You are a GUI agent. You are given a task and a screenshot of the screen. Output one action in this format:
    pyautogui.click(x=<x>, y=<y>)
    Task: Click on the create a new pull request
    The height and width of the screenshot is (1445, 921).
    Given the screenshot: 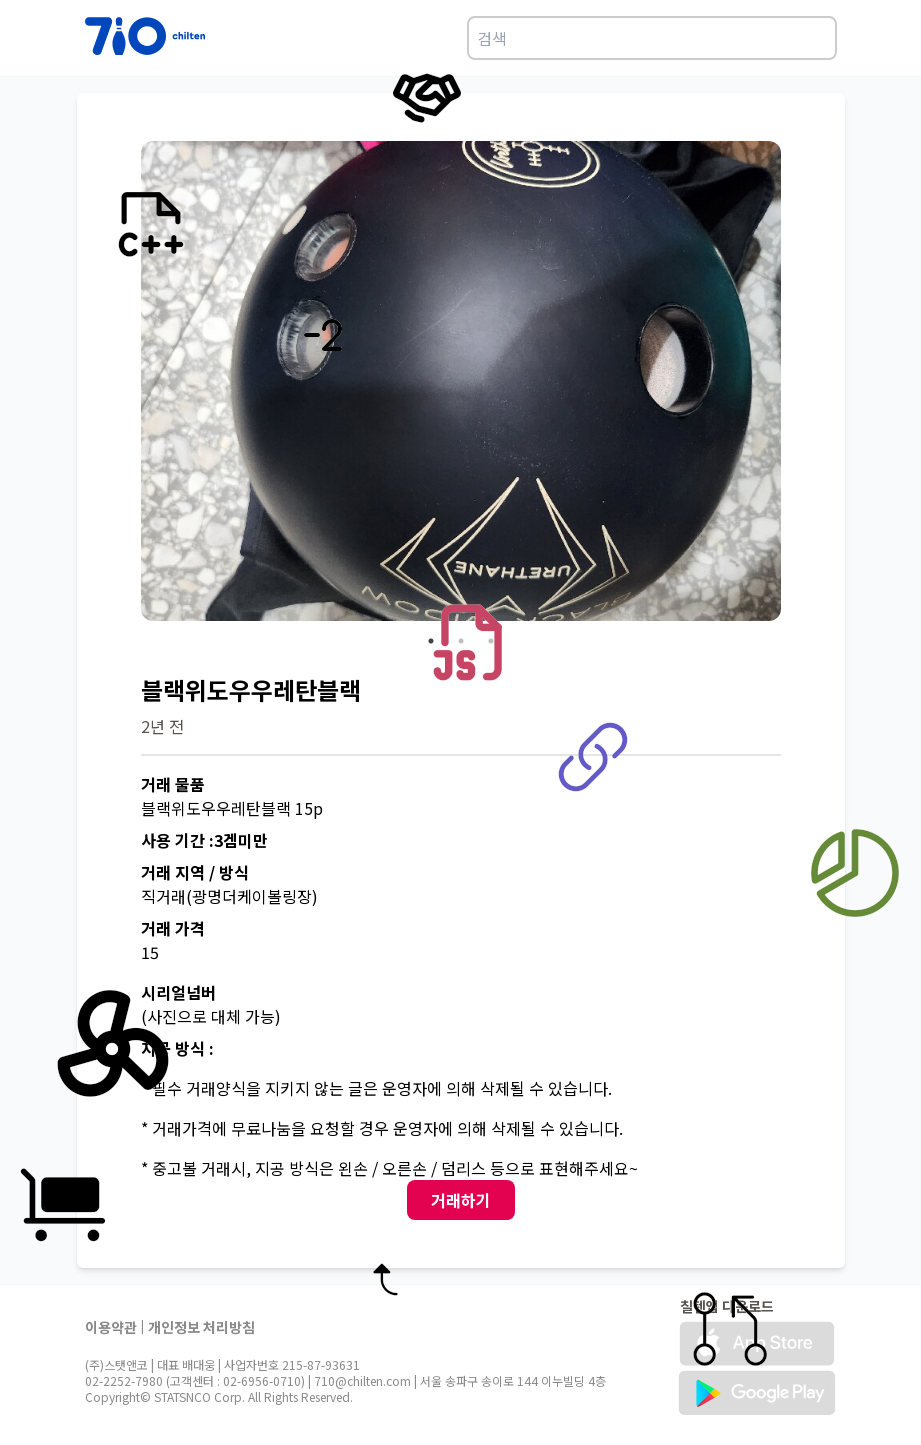 What is the action you would take?
    pyautogui.click(x=727, y=1329)
    